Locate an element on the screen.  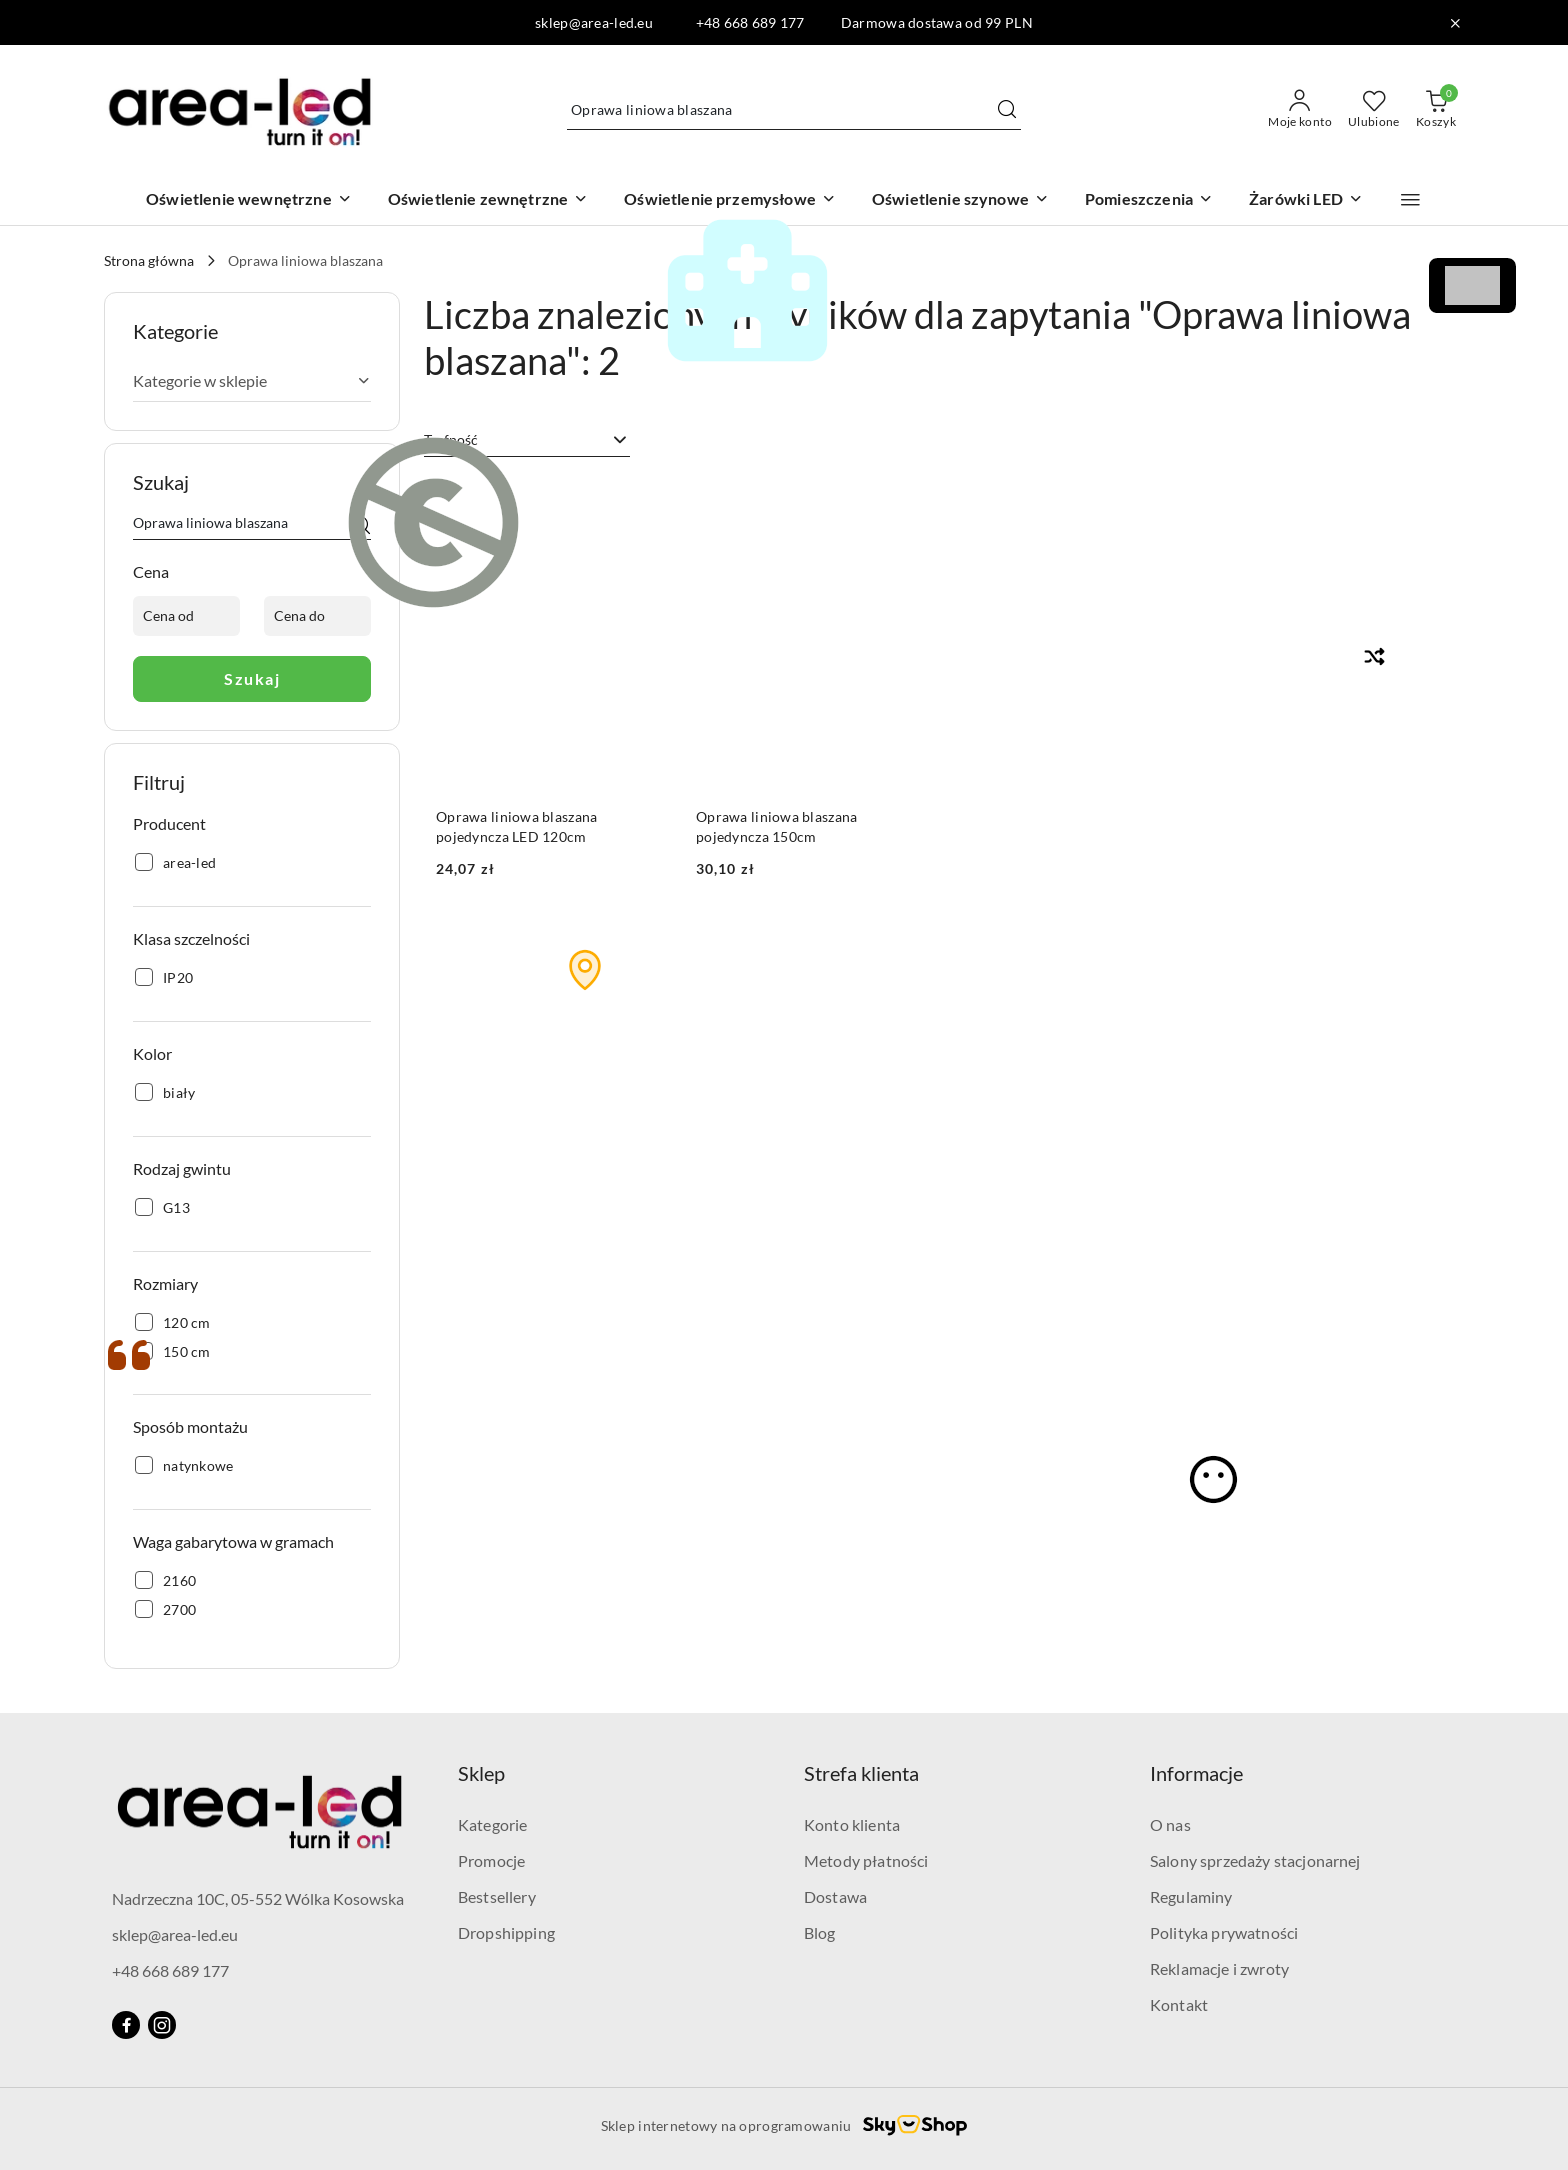
insert a block quote is located at coordinates (129, 1355).